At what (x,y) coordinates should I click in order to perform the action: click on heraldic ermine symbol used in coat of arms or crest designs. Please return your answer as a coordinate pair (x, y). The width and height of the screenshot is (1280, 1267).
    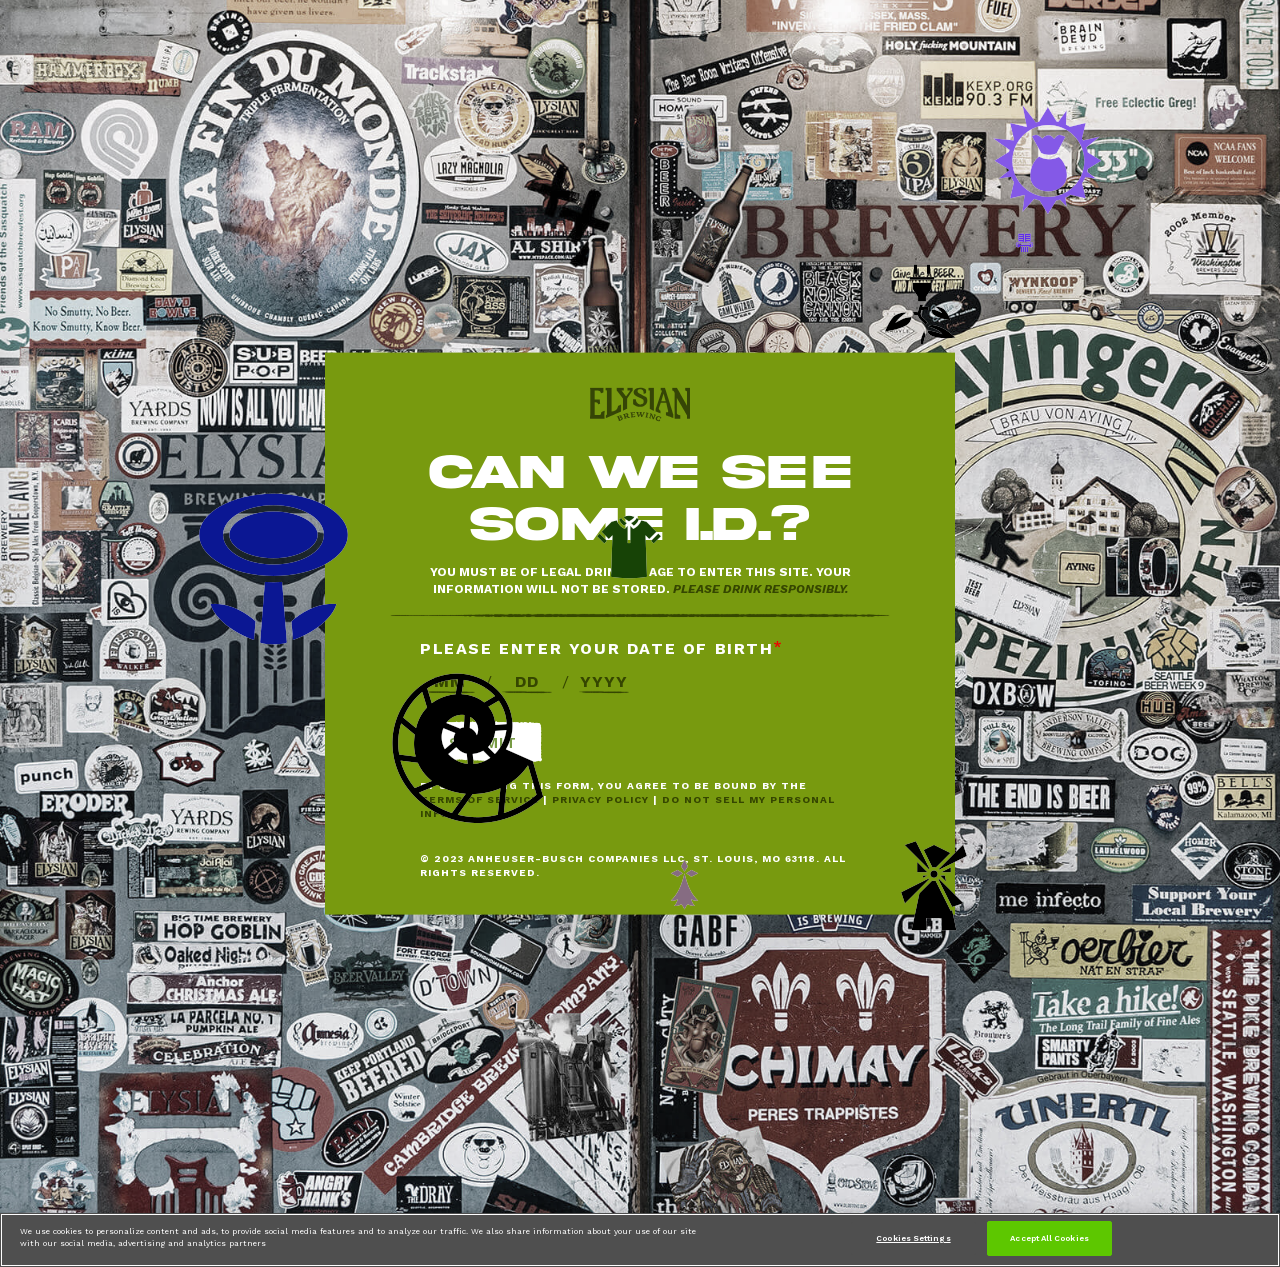
    Looking at the image, I should click on (684, 884).